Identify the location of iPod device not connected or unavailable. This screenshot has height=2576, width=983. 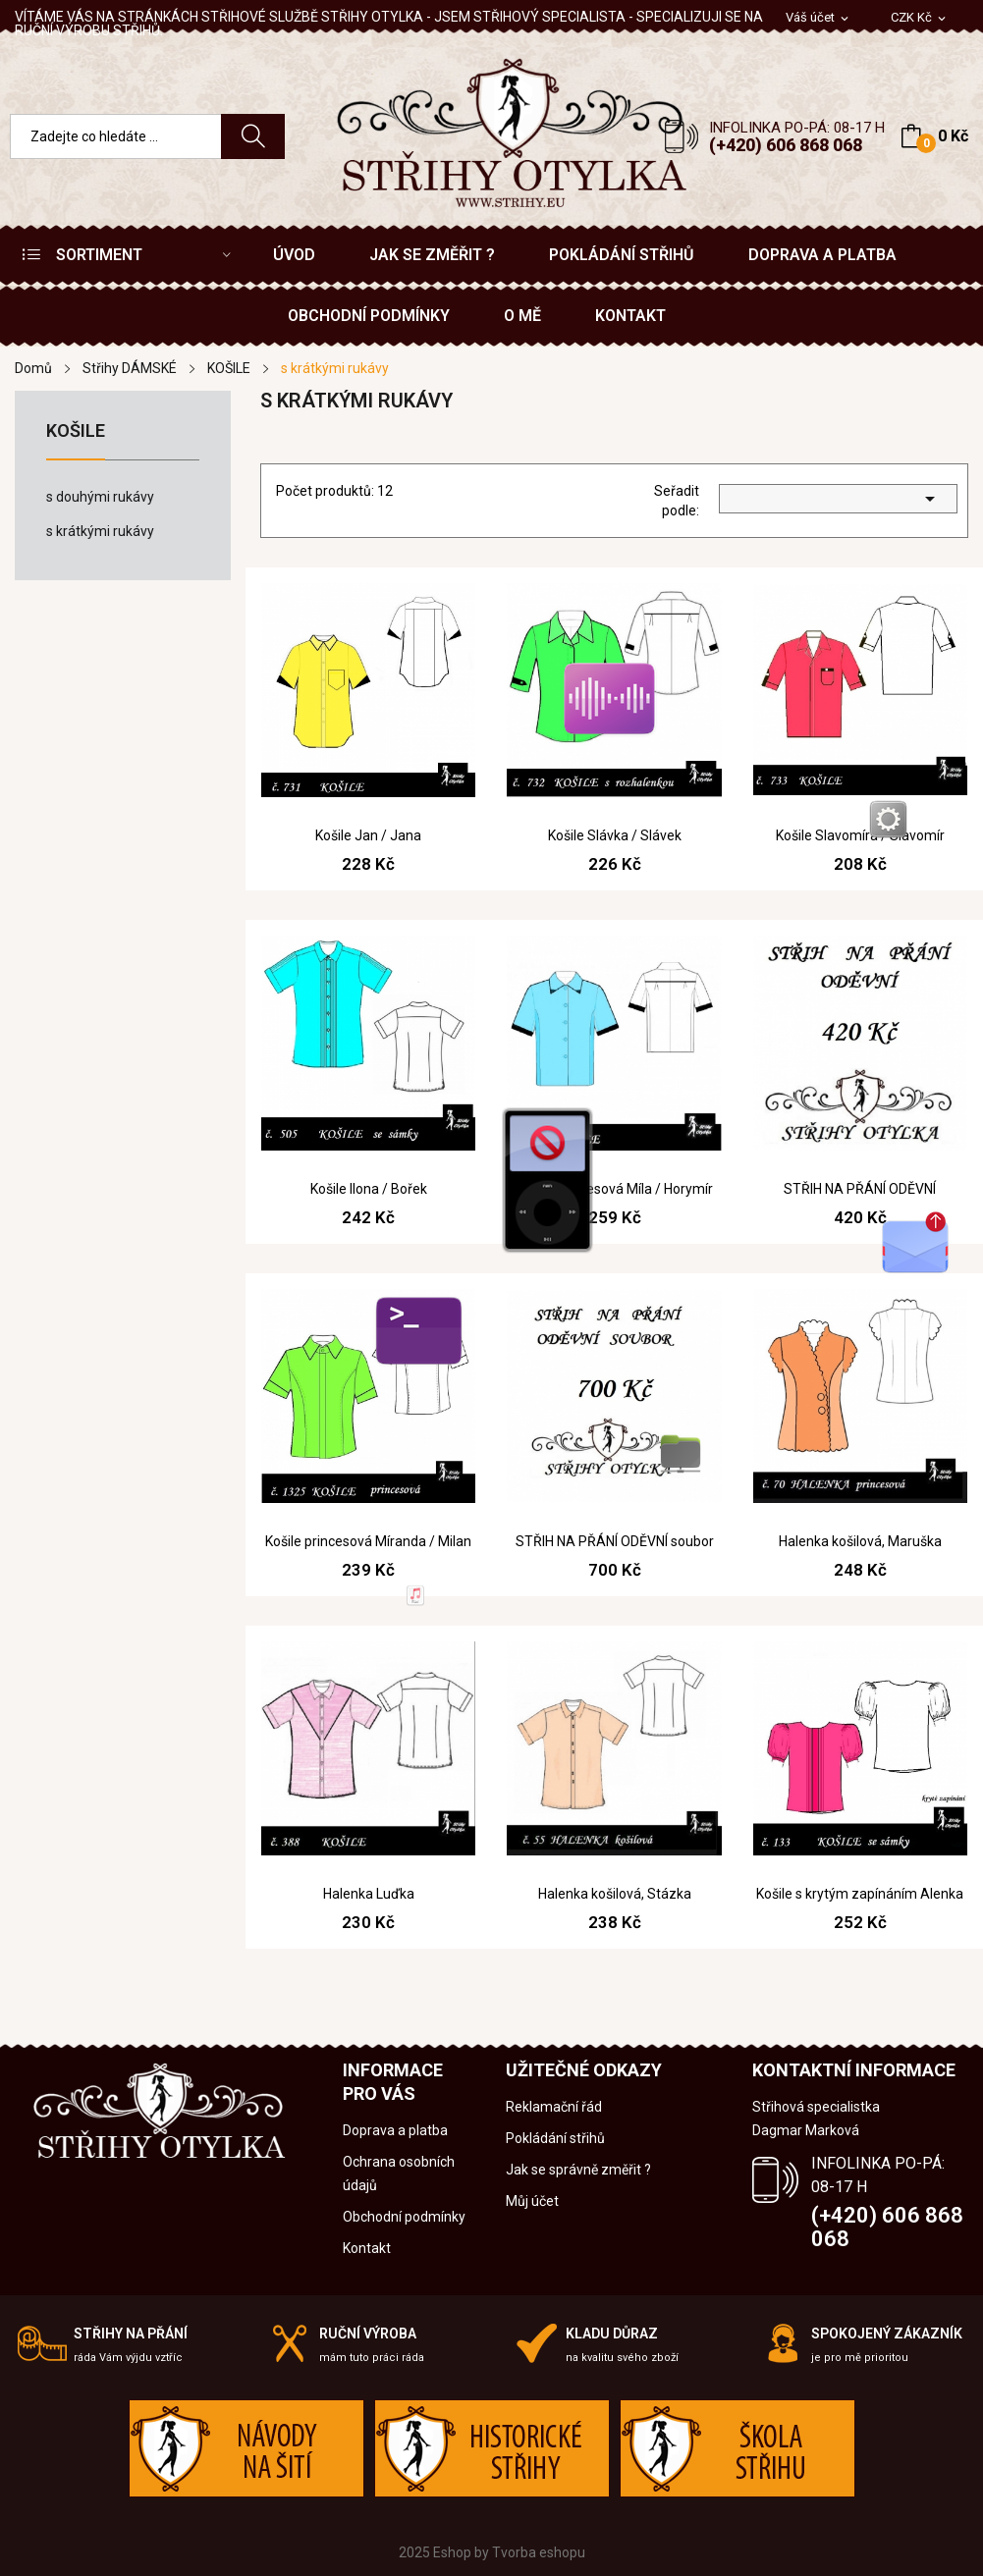
(547, 1180).